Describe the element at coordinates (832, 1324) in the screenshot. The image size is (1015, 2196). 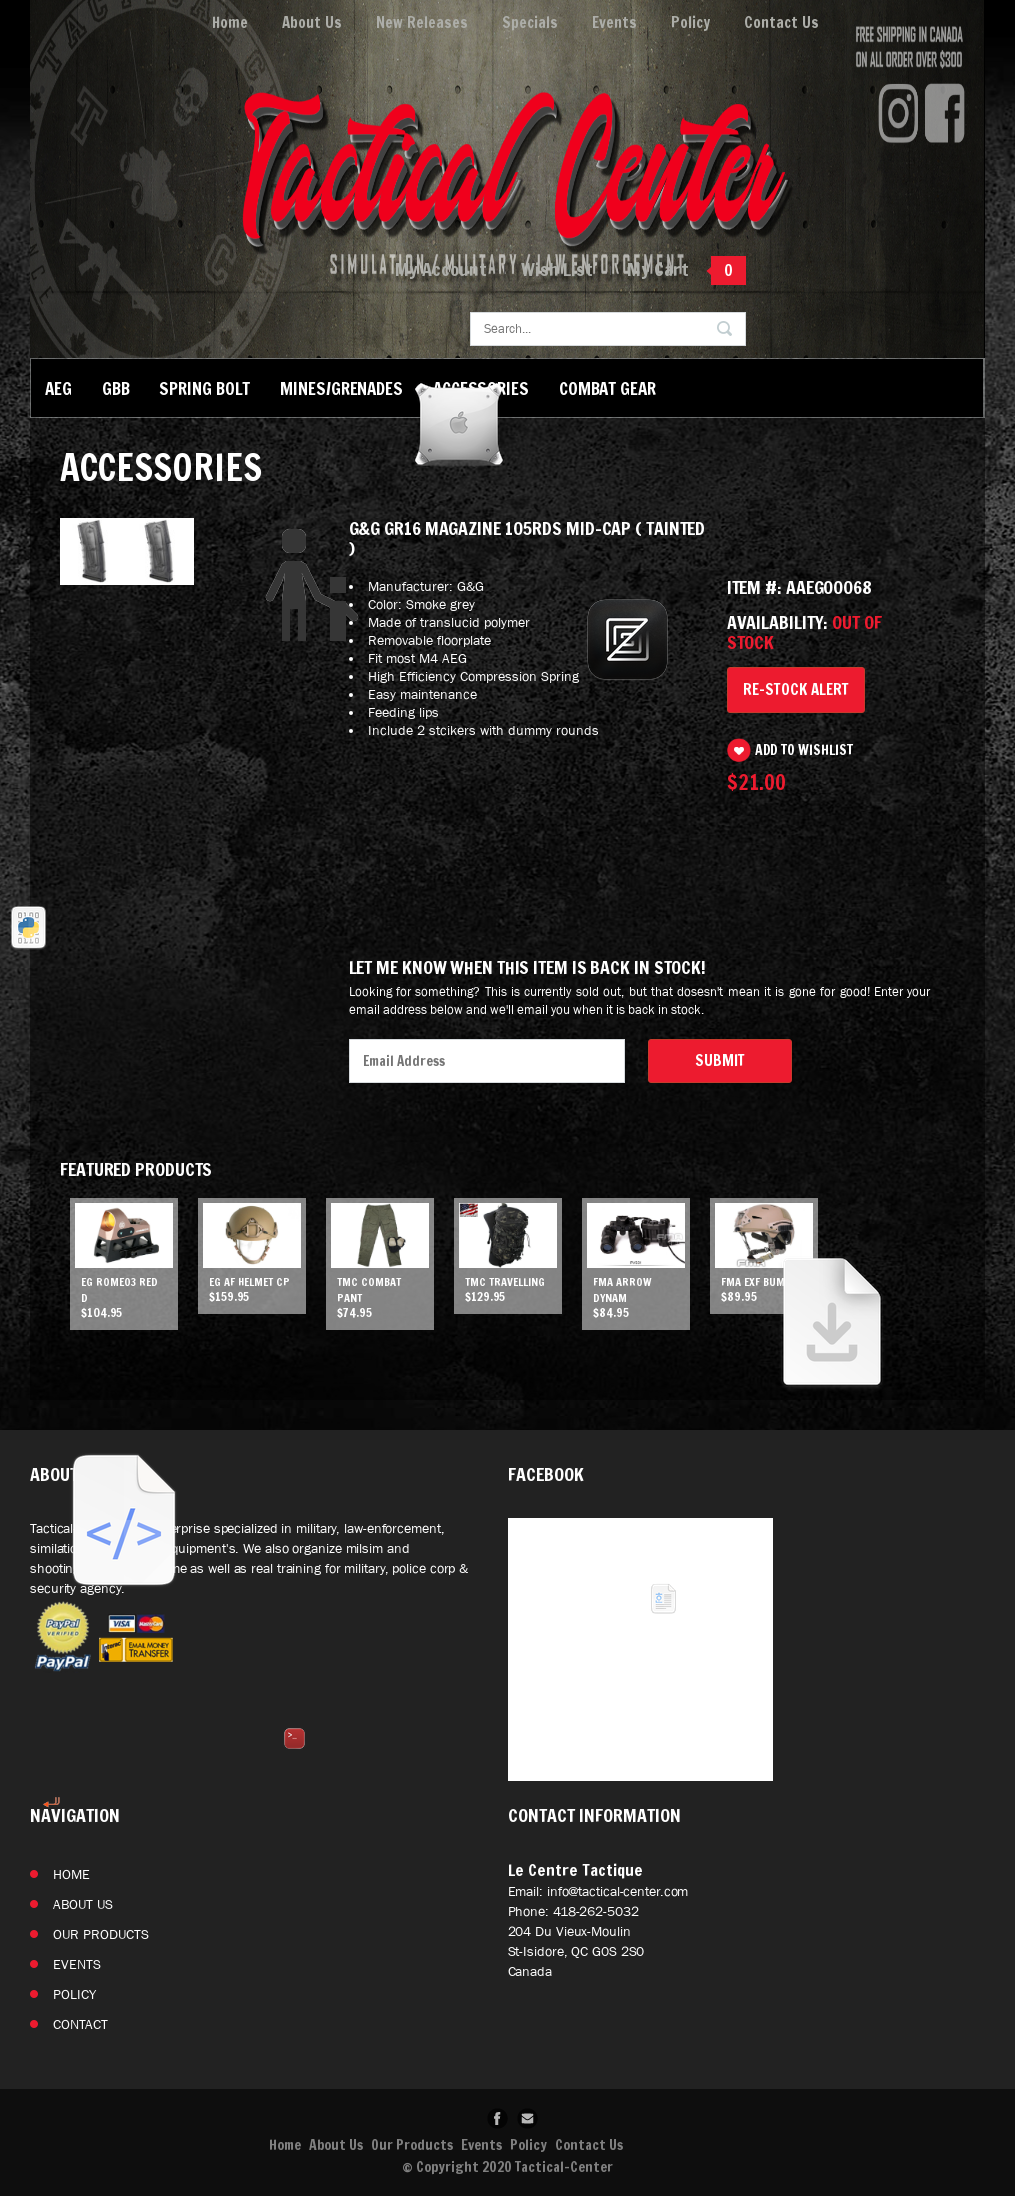
I see `download or install a text-based configuration file` at that location.